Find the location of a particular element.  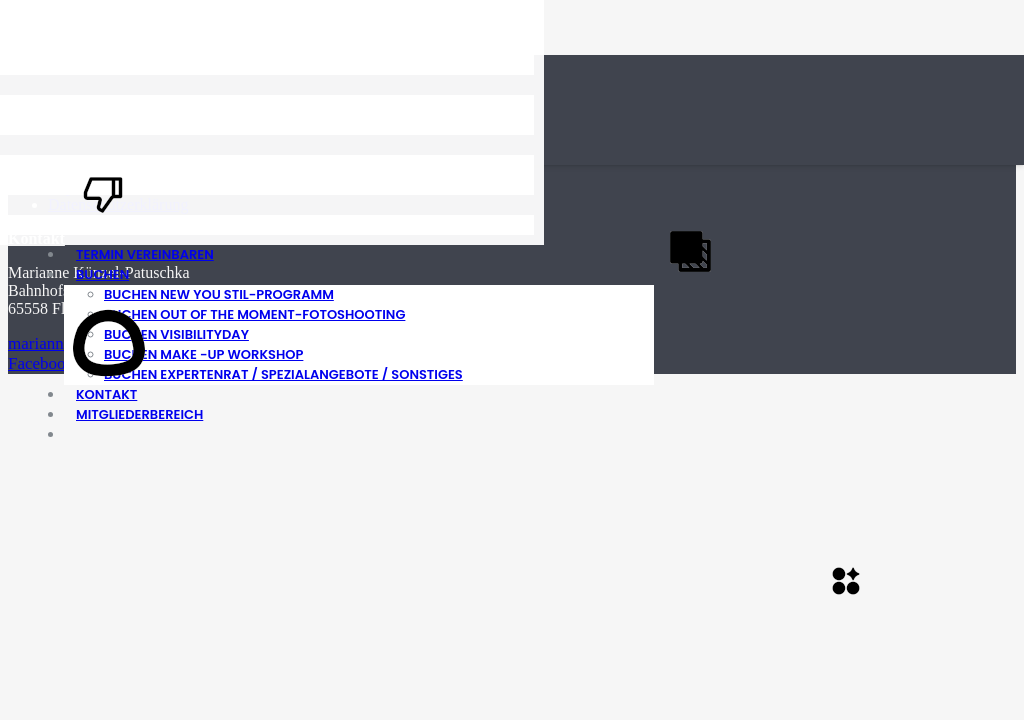

open Uptime Kuma monitoring dashboard is located at coordinates (109, 343).